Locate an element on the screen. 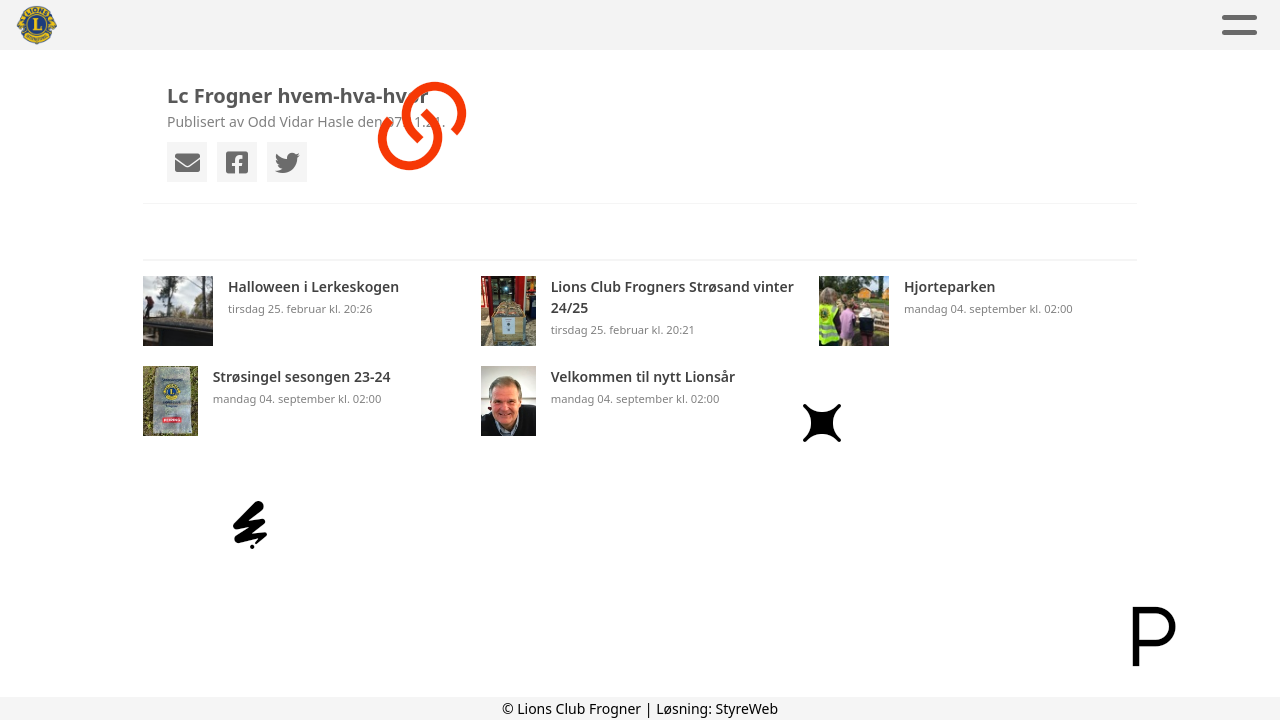 The image size is (1280, 720). visit envato marketplace is located at coordinates (250, 525).